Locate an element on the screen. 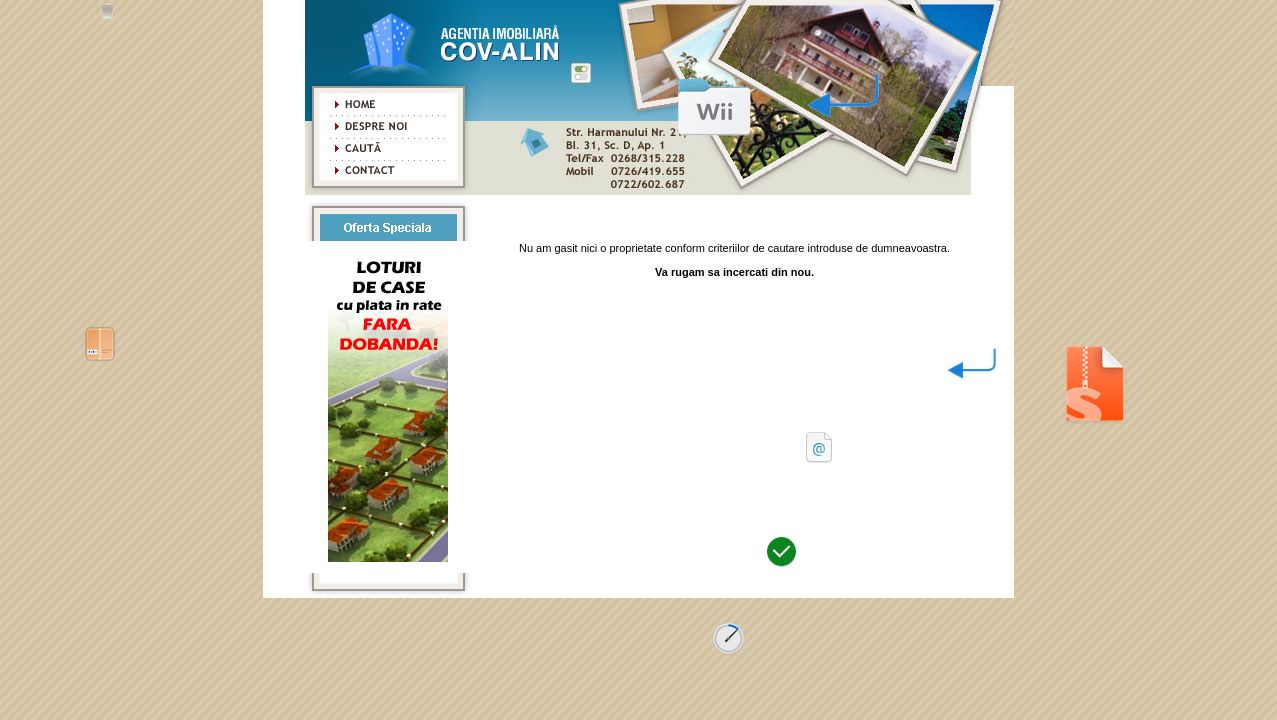 Image resolution: width=1277 pixels, height=720 pixels. indicates file has been successfully synced is located at coordinates (781, 551).